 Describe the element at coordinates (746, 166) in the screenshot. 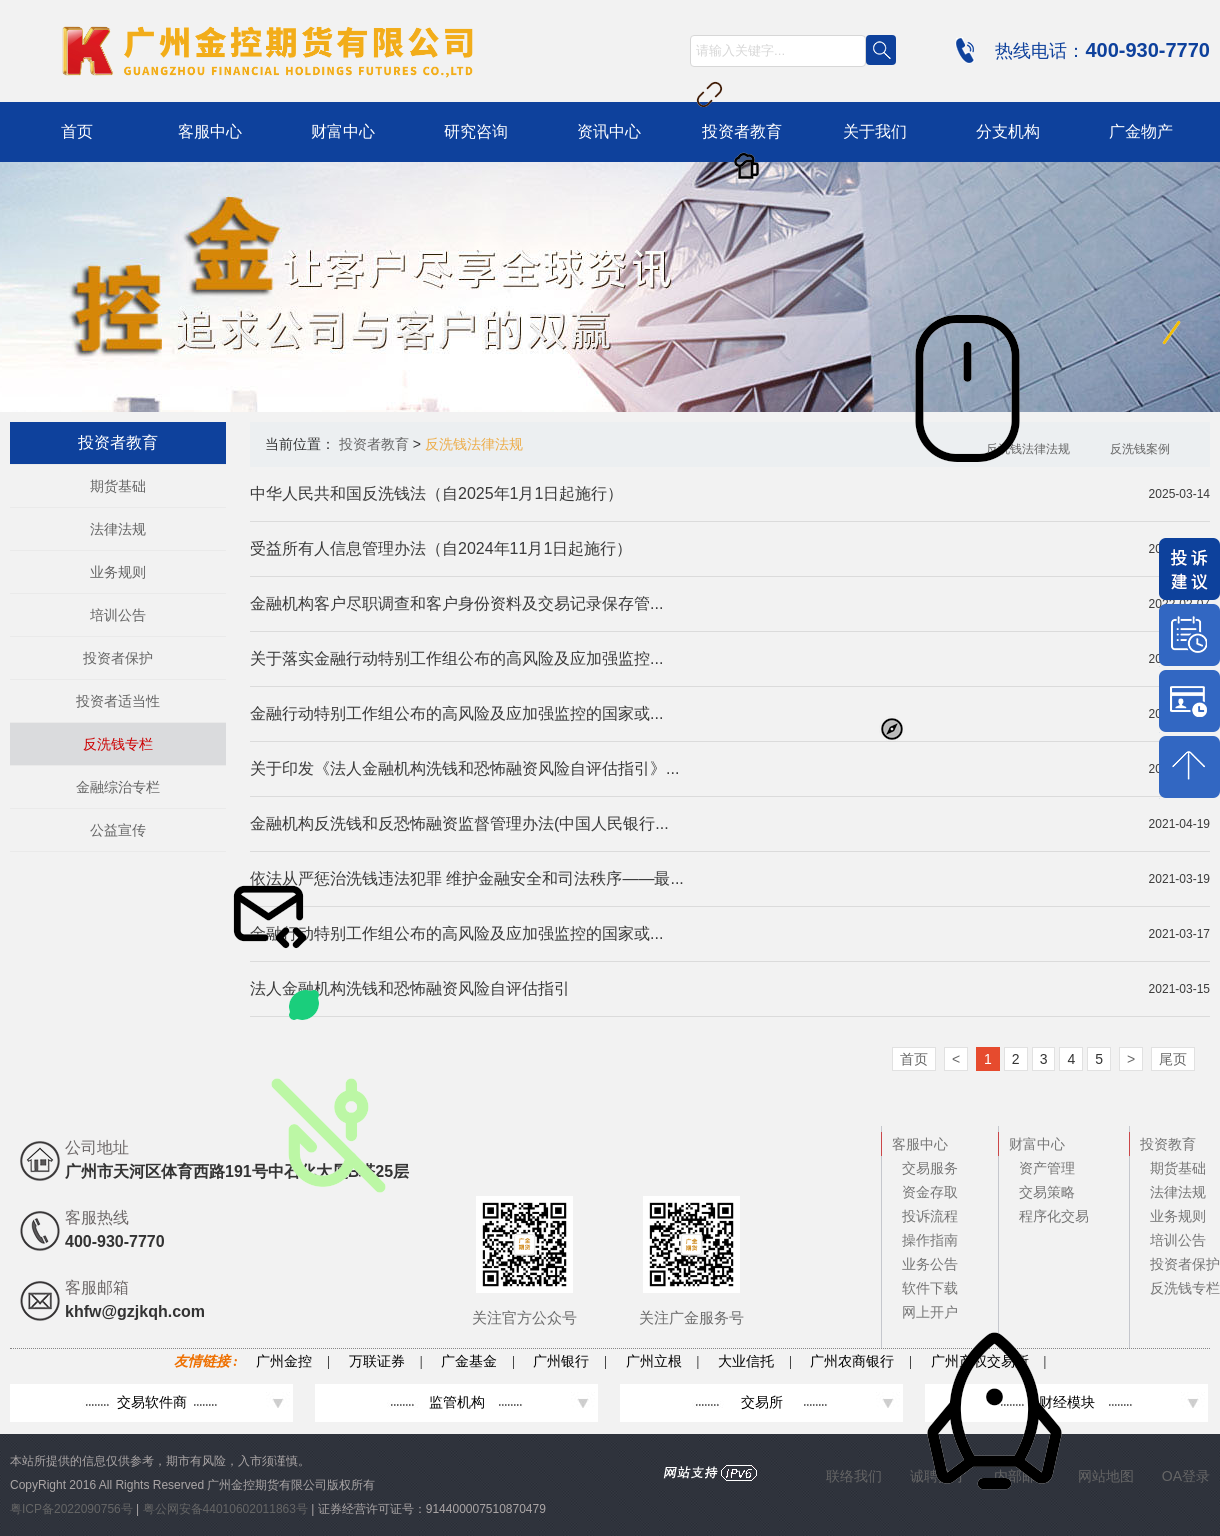

I see `find nearby sports bars or pubs` at that location.